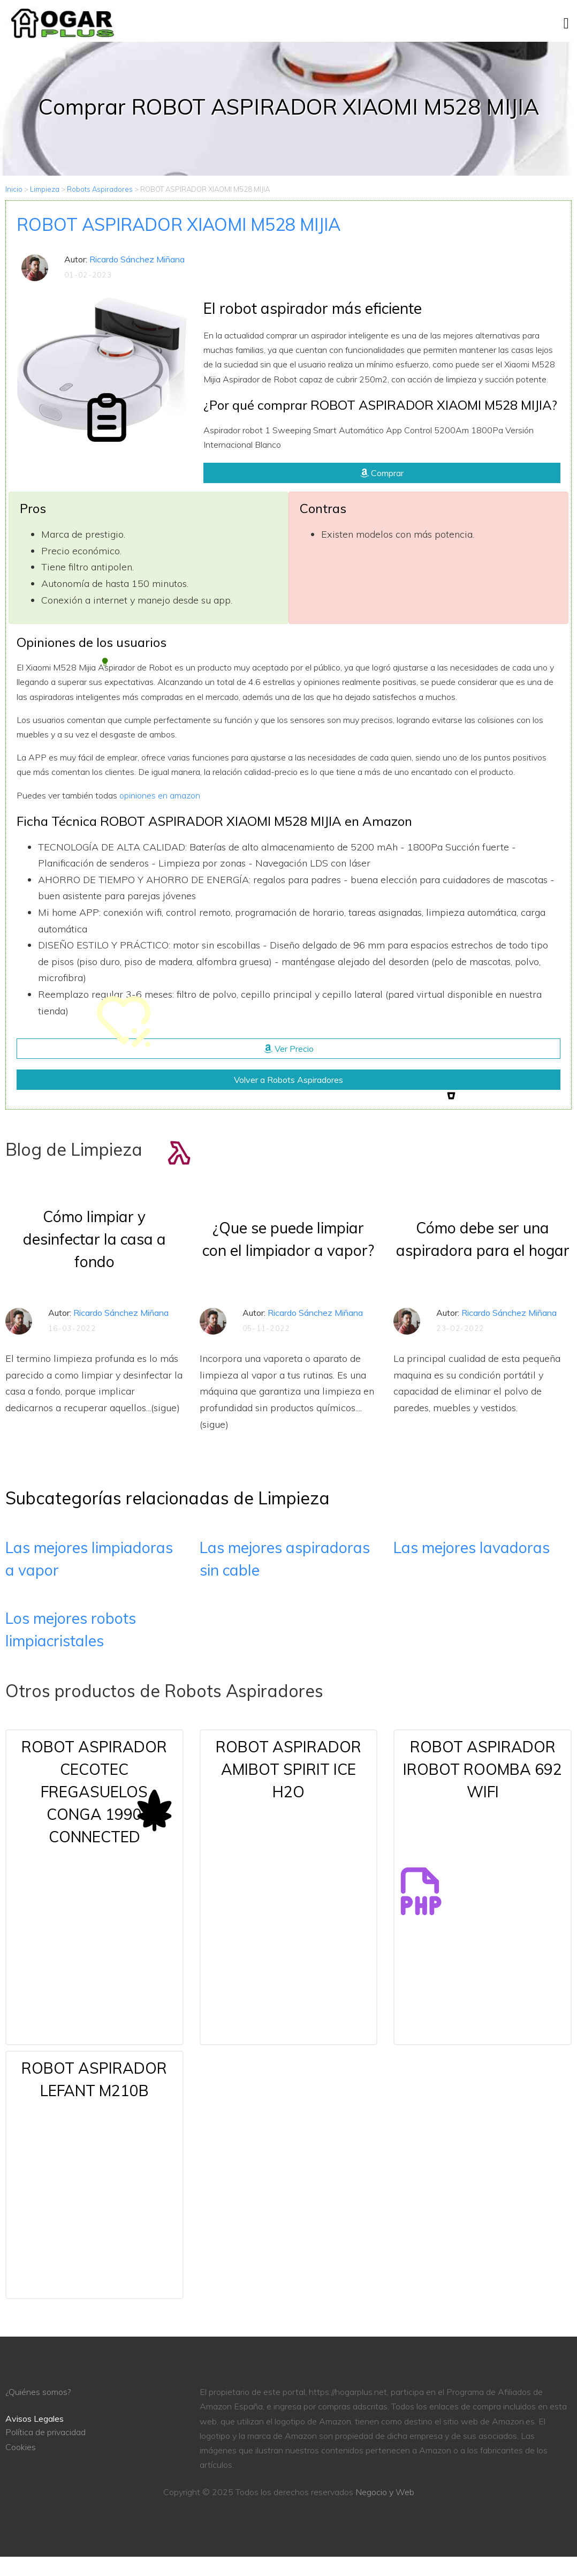 The image size is (577, 2576). What do you see at coordinates (124, 1020) in the screenshot?
I see `view discounted favorites or wishlist items` at bounding box center [124, 1020].